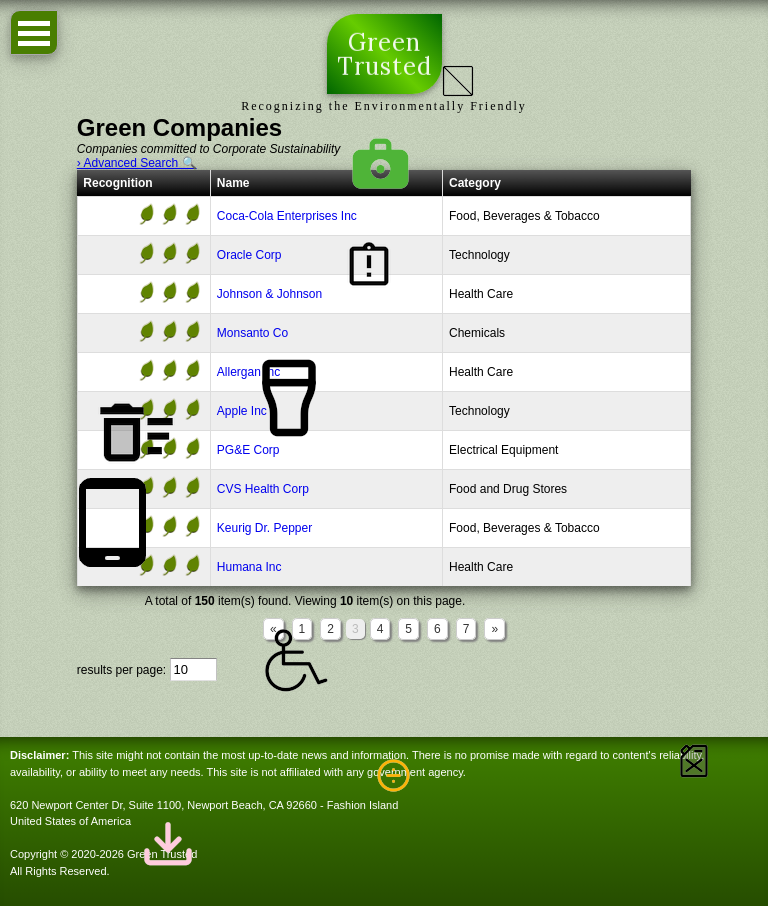  What do you see at coordinates (136, 432) in the screenshot?
I see `bulk delete selected items` at bounding box center [136, 432].